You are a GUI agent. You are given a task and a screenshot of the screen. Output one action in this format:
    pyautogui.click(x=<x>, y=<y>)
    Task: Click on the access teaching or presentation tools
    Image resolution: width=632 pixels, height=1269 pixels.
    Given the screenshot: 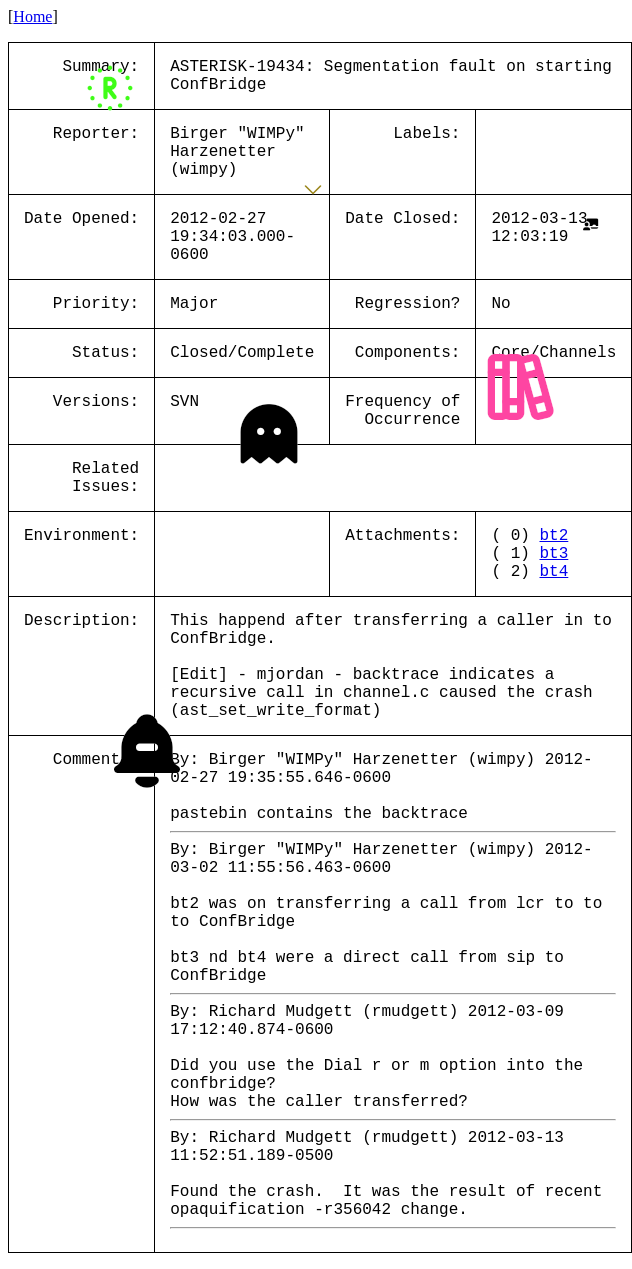 What is the action you would take?
    pyautogui.click(x=591, y=224)
    